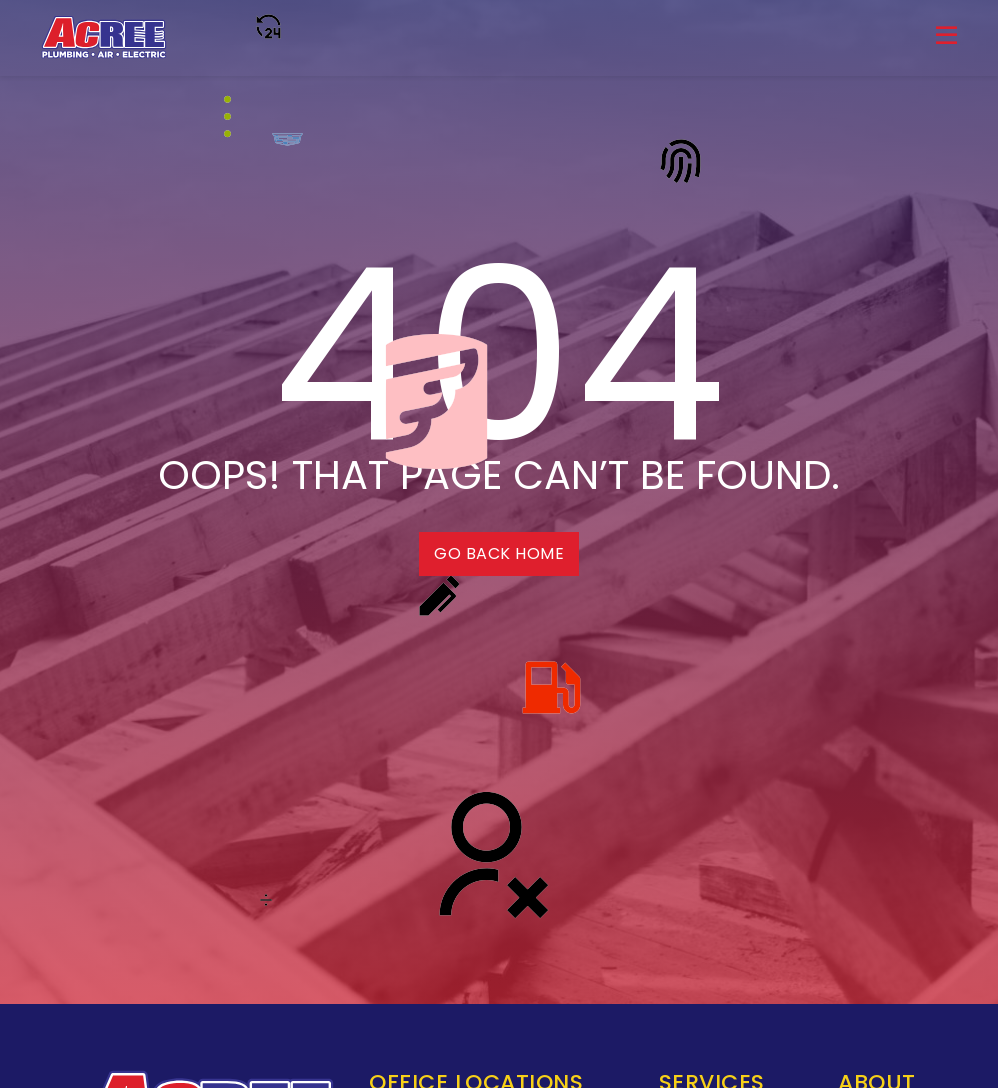 Image resolution: width=998 pixels, height=1088 pixels. What do you see at coordinates (438, 596) in the screenshot?
I see `edit or compose new content` at bounding box center [438, 596].